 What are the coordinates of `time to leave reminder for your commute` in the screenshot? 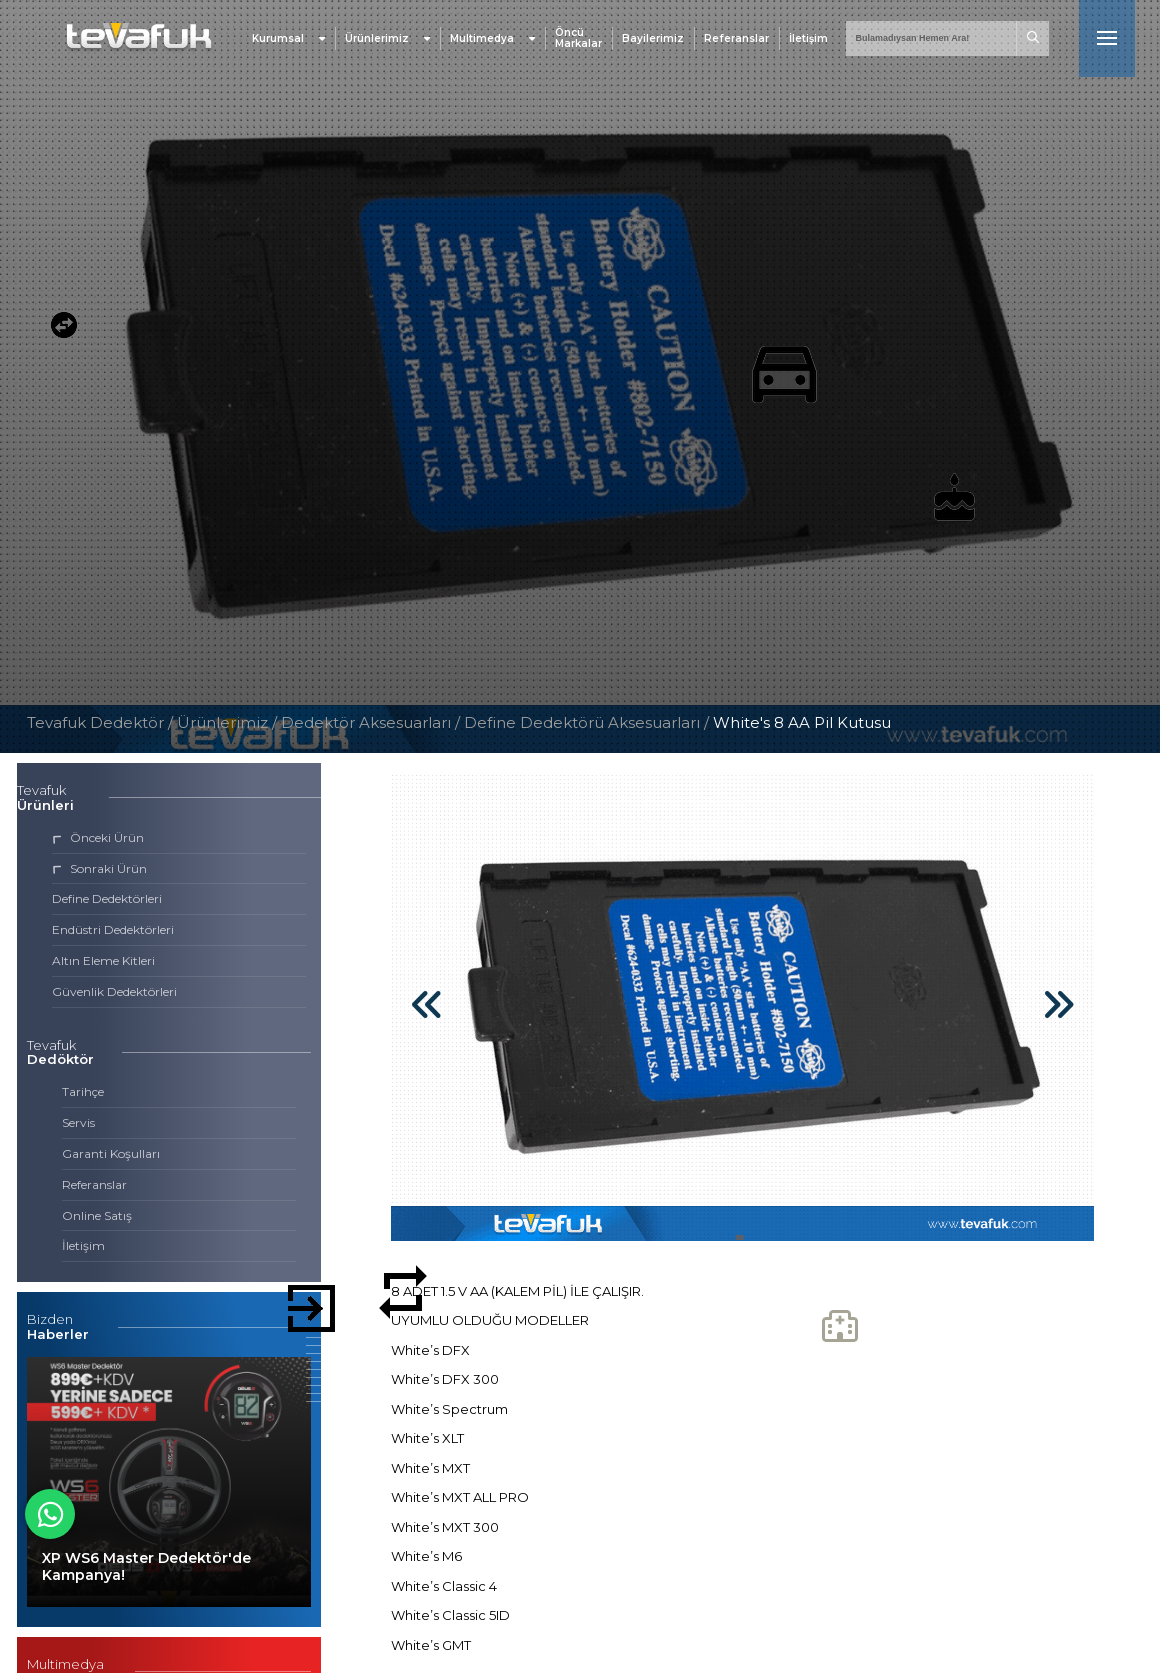 It's located at (784, 374).